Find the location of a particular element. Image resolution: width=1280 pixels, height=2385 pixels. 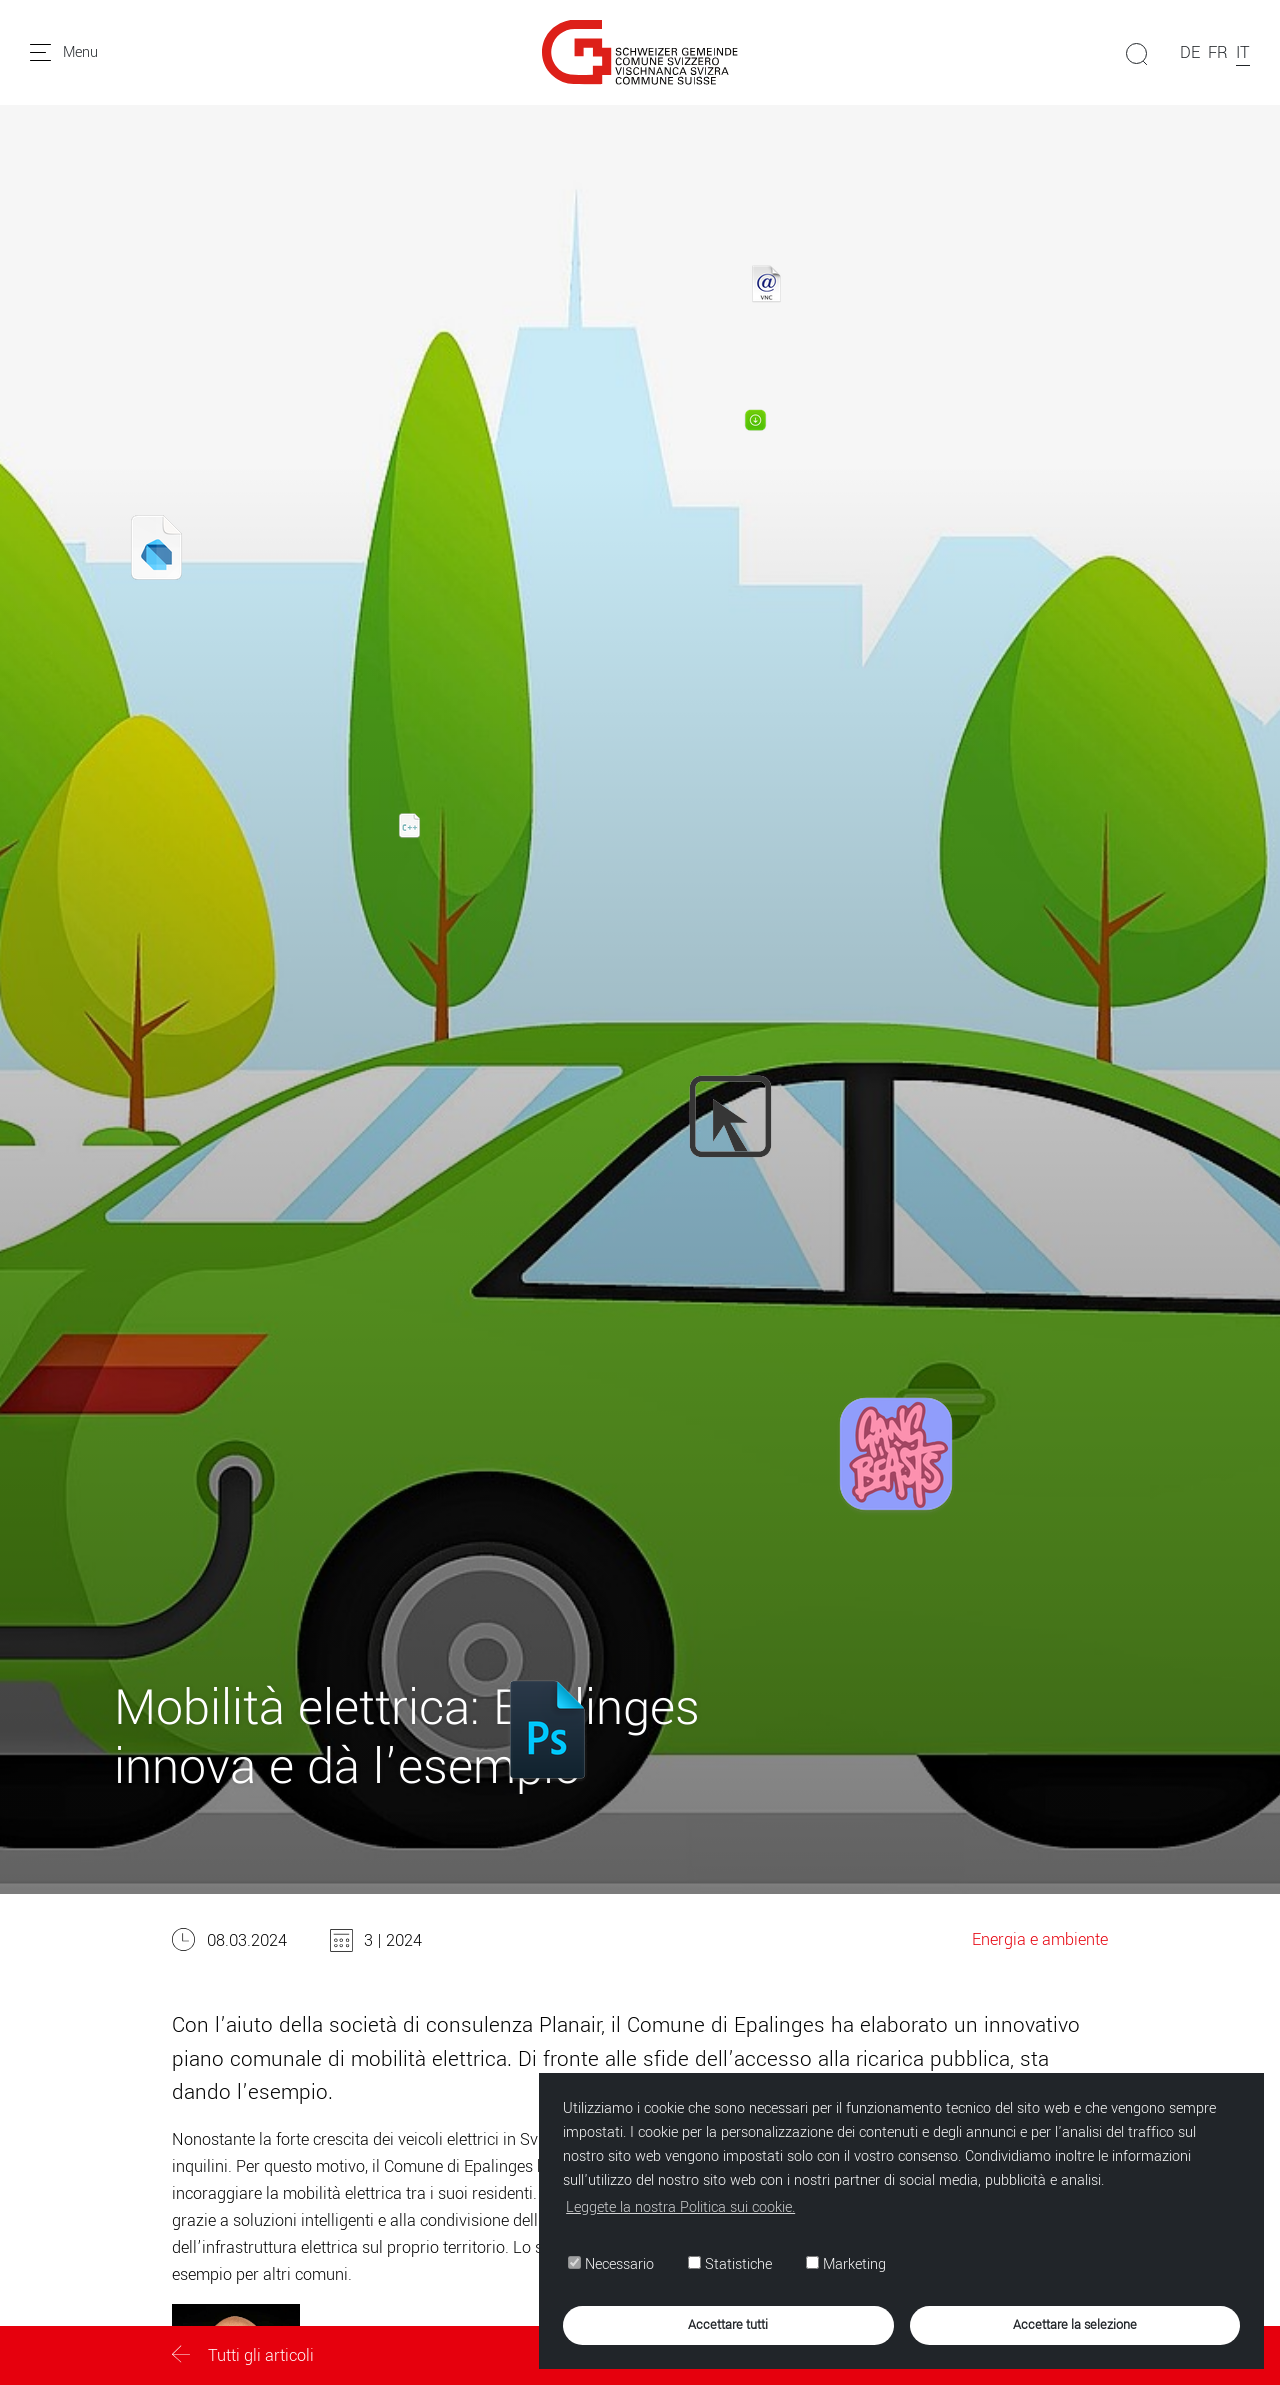

a photoshop document file is located at coordinates (547, 1729).